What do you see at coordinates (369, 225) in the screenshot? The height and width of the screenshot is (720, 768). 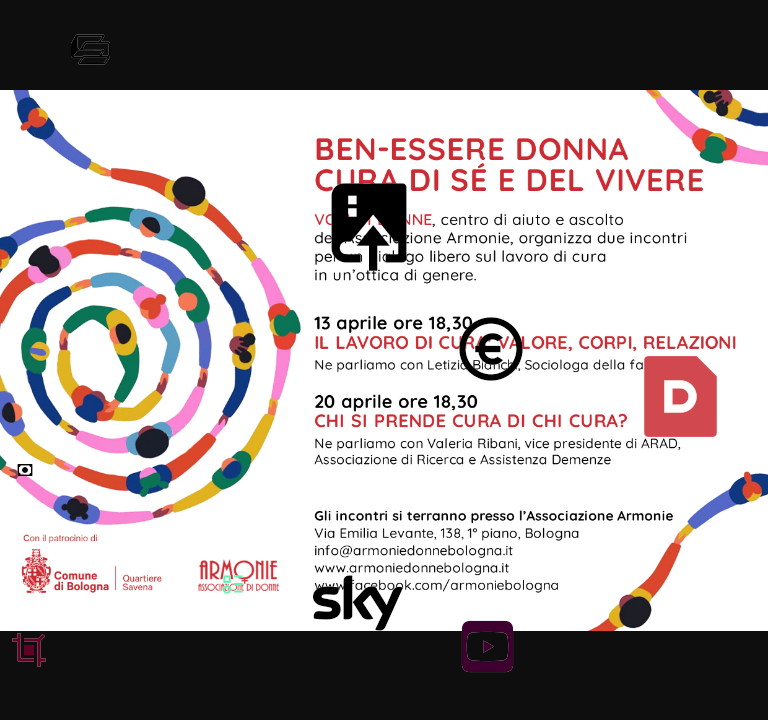 I see `view commit history for a repository` at bounding box center [369, 225].